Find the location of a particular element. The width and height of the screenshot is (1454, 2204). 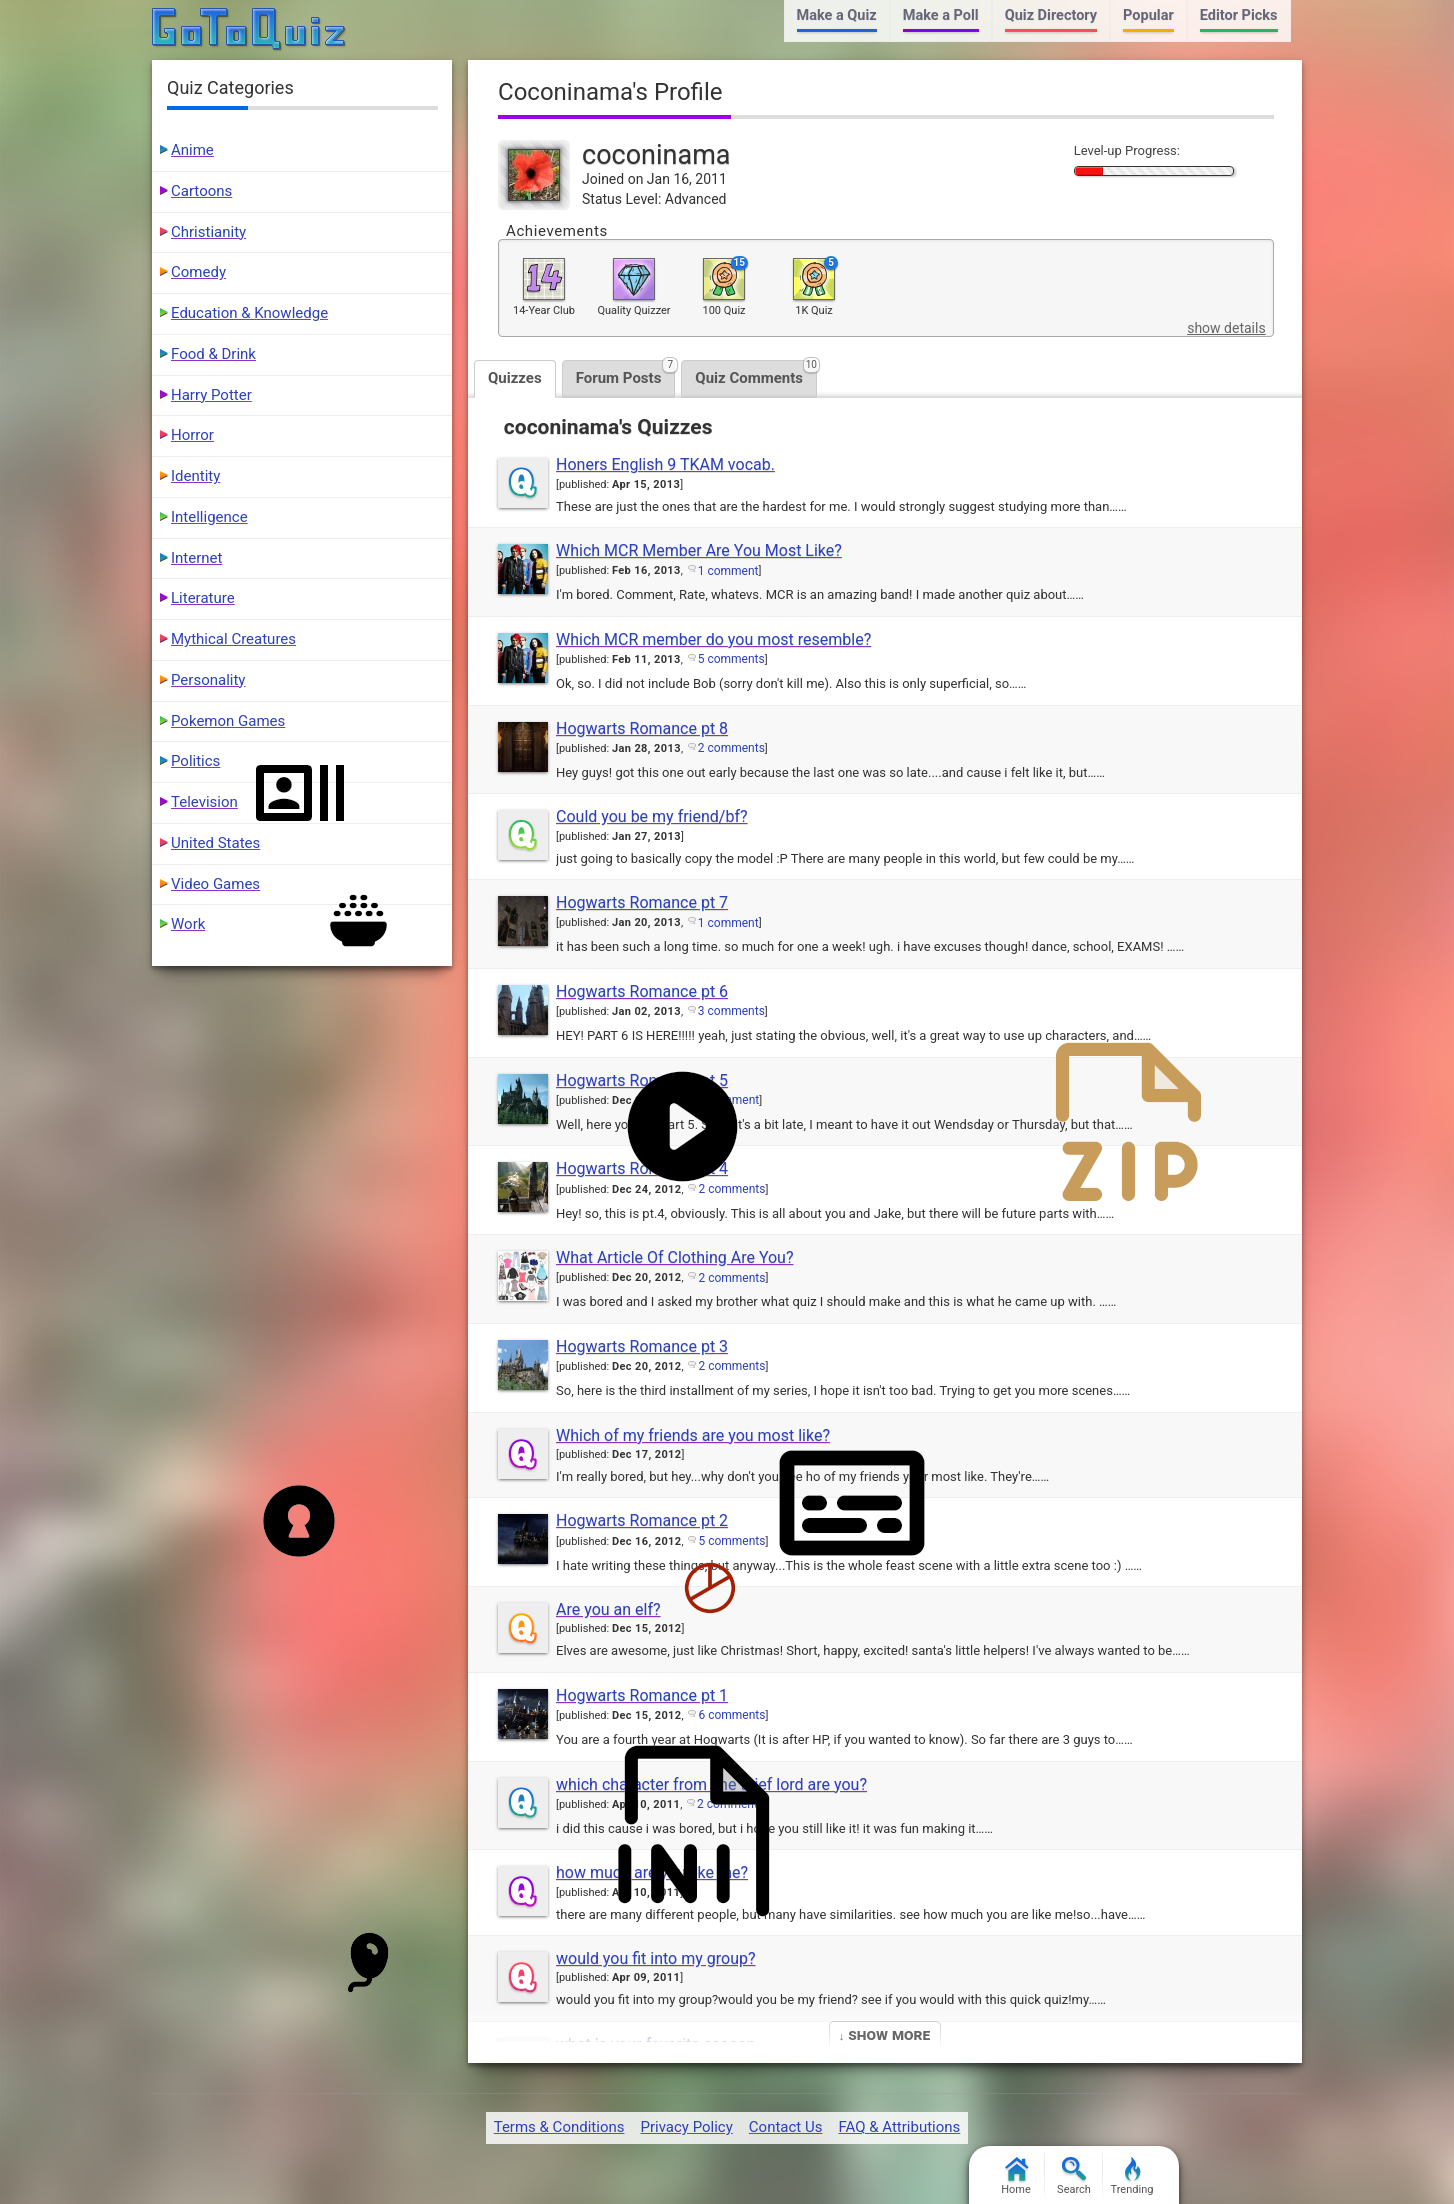

play media or video content is located at coordinates (682, 1126).